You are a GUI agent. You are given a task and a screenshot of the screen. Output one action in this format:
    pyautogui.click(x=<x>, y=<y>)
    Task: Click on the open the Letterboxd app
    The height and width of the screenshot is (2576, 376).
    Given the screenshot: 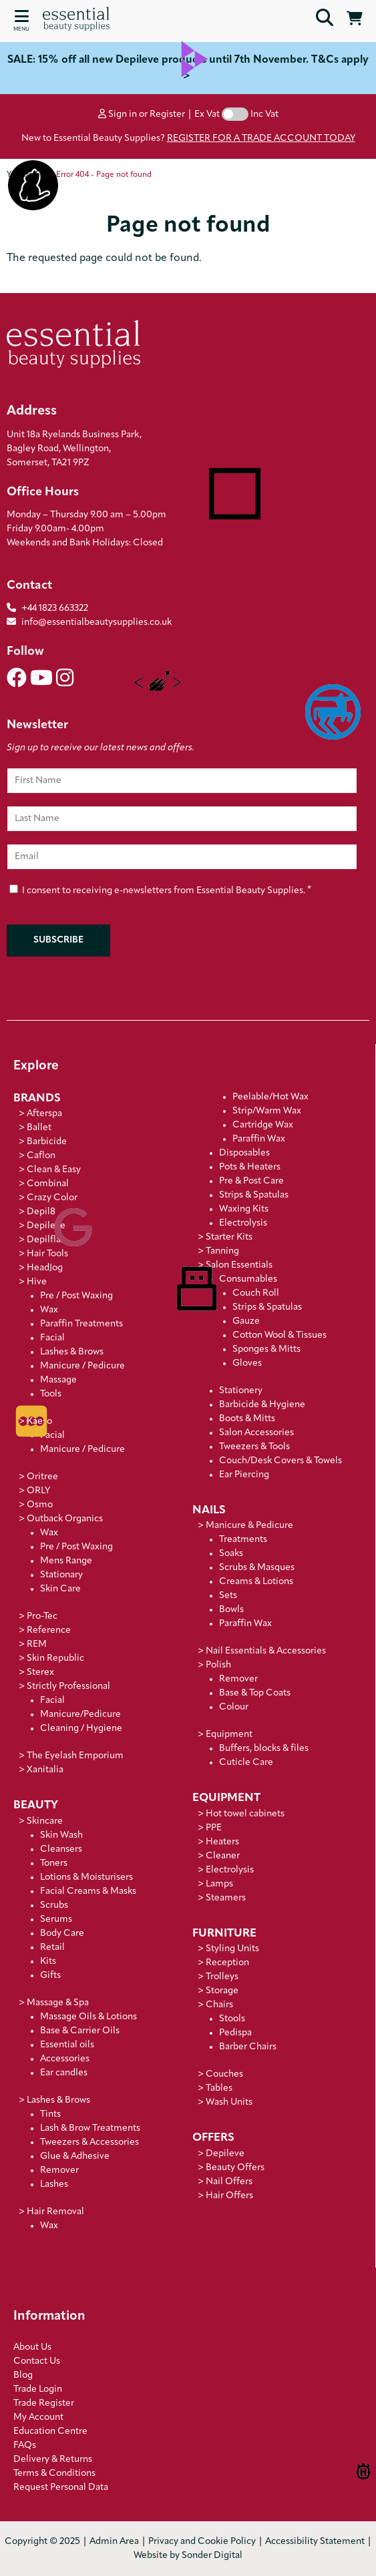 What is the action you would take?
    pyautogui.click(x=31, y=1421)
    